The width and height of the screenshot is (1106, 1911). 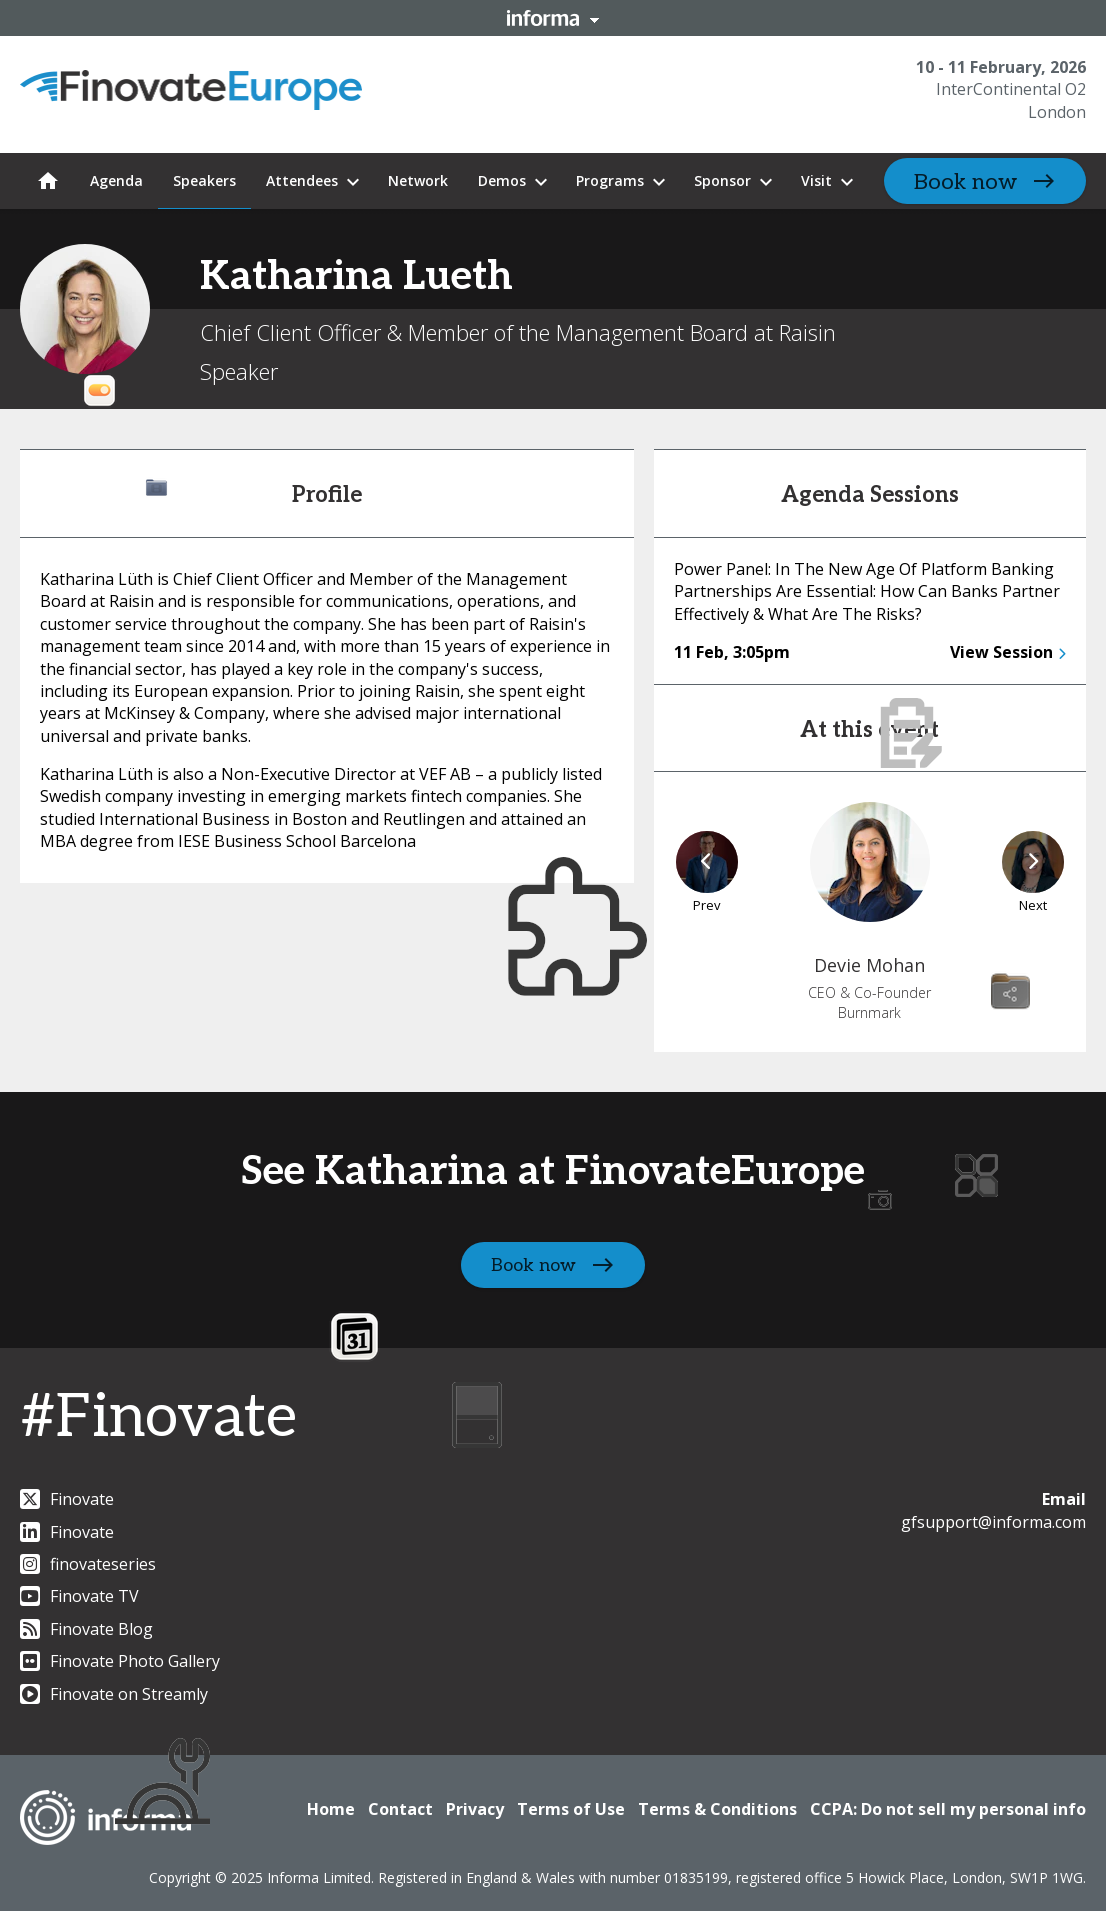 What do you see at coordinates (976, 1175) in the screenshot?
I see `connect or manage exchange account integration` at bounding box center [976, 1175].